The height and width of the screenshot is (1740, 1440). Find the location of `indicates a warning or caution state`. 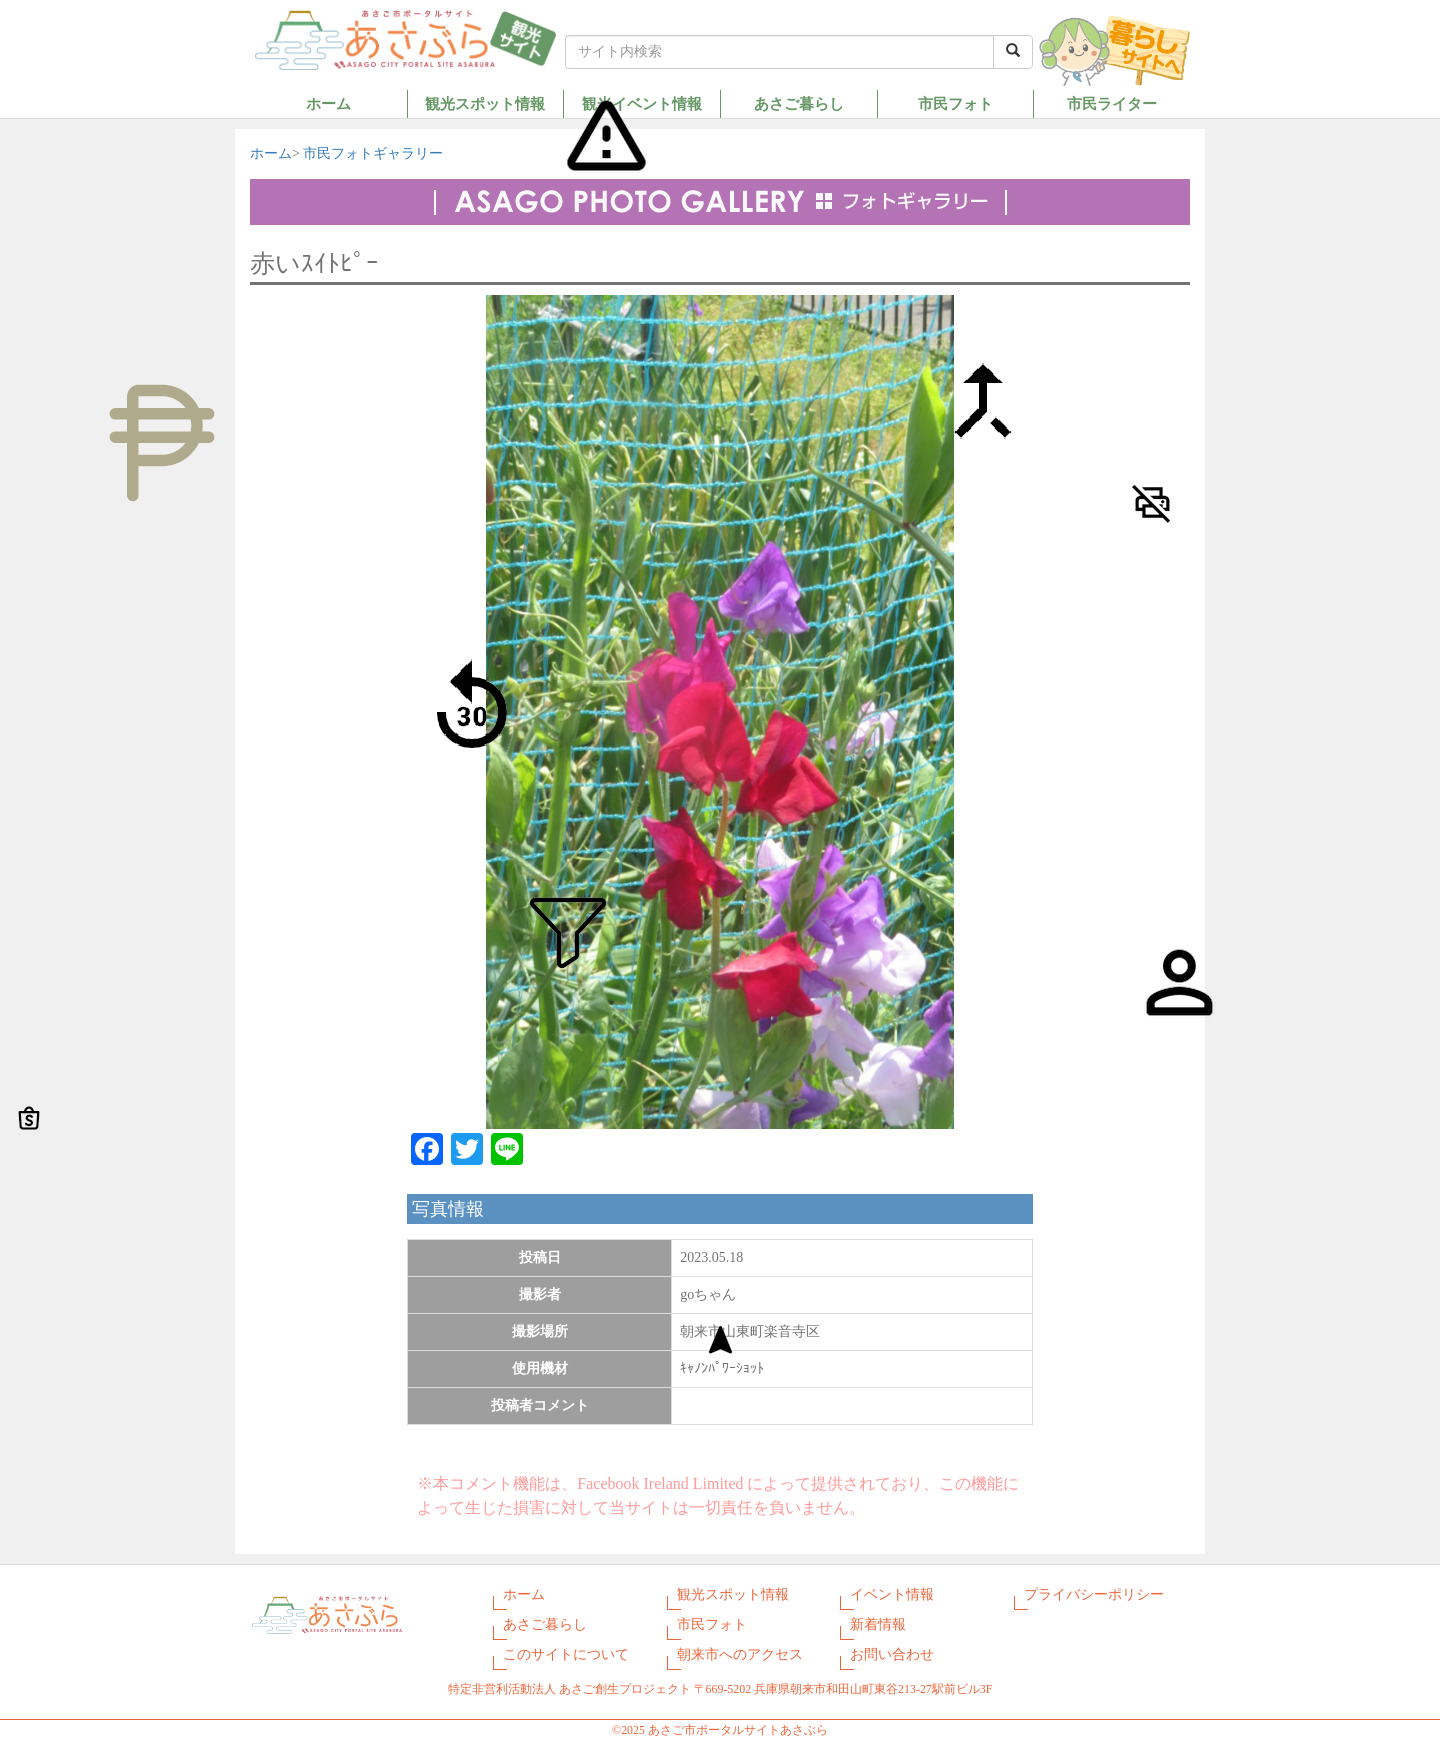

indicates a warning or caution state is located at coordinates (606, 133).